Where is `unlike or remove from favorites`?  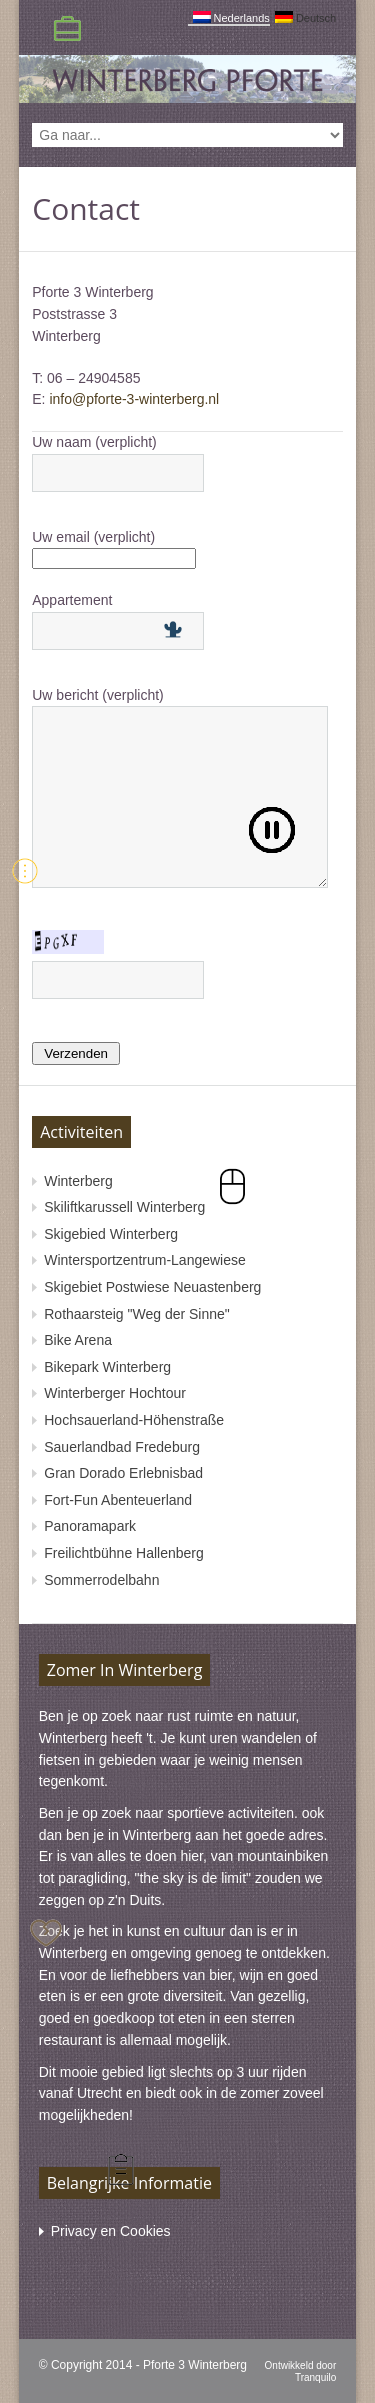
unlike or remove from favorites is located at coordinates (46, 1932).